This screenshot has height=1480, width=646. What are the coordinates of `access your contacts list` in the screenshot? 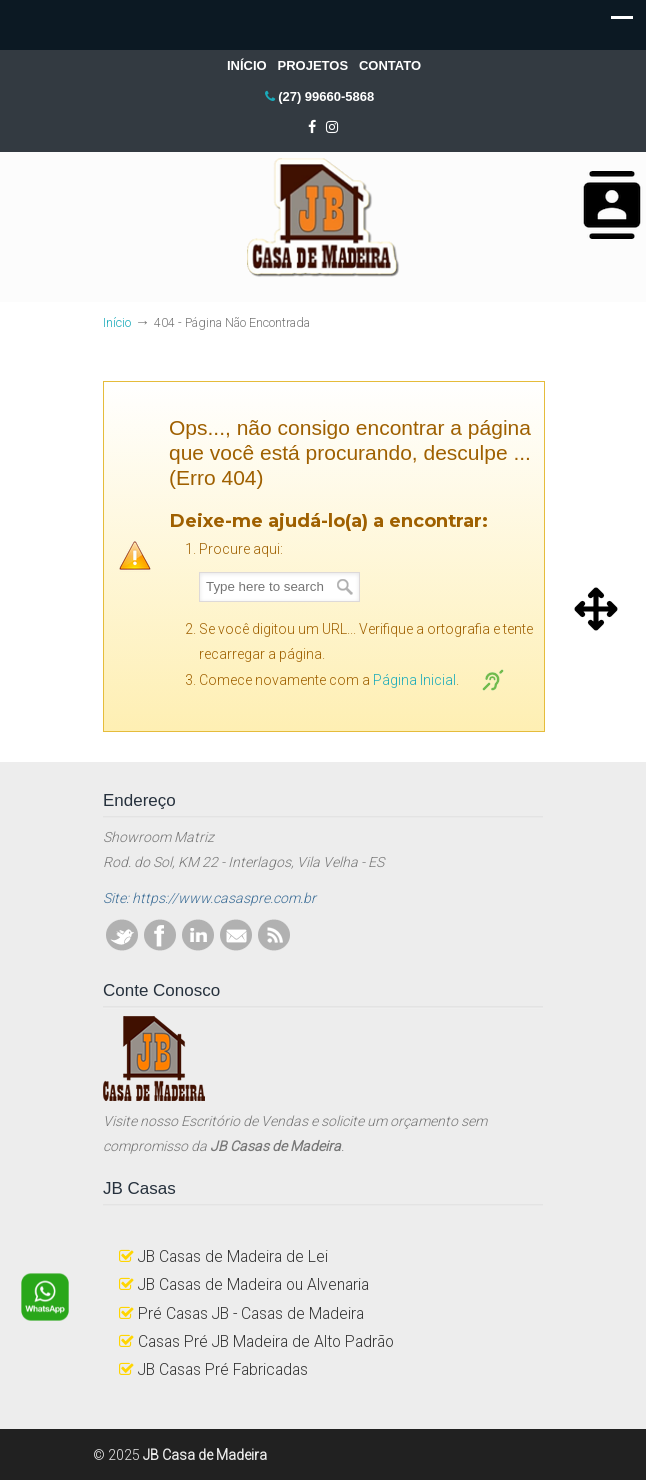 It's located at (612, 205).